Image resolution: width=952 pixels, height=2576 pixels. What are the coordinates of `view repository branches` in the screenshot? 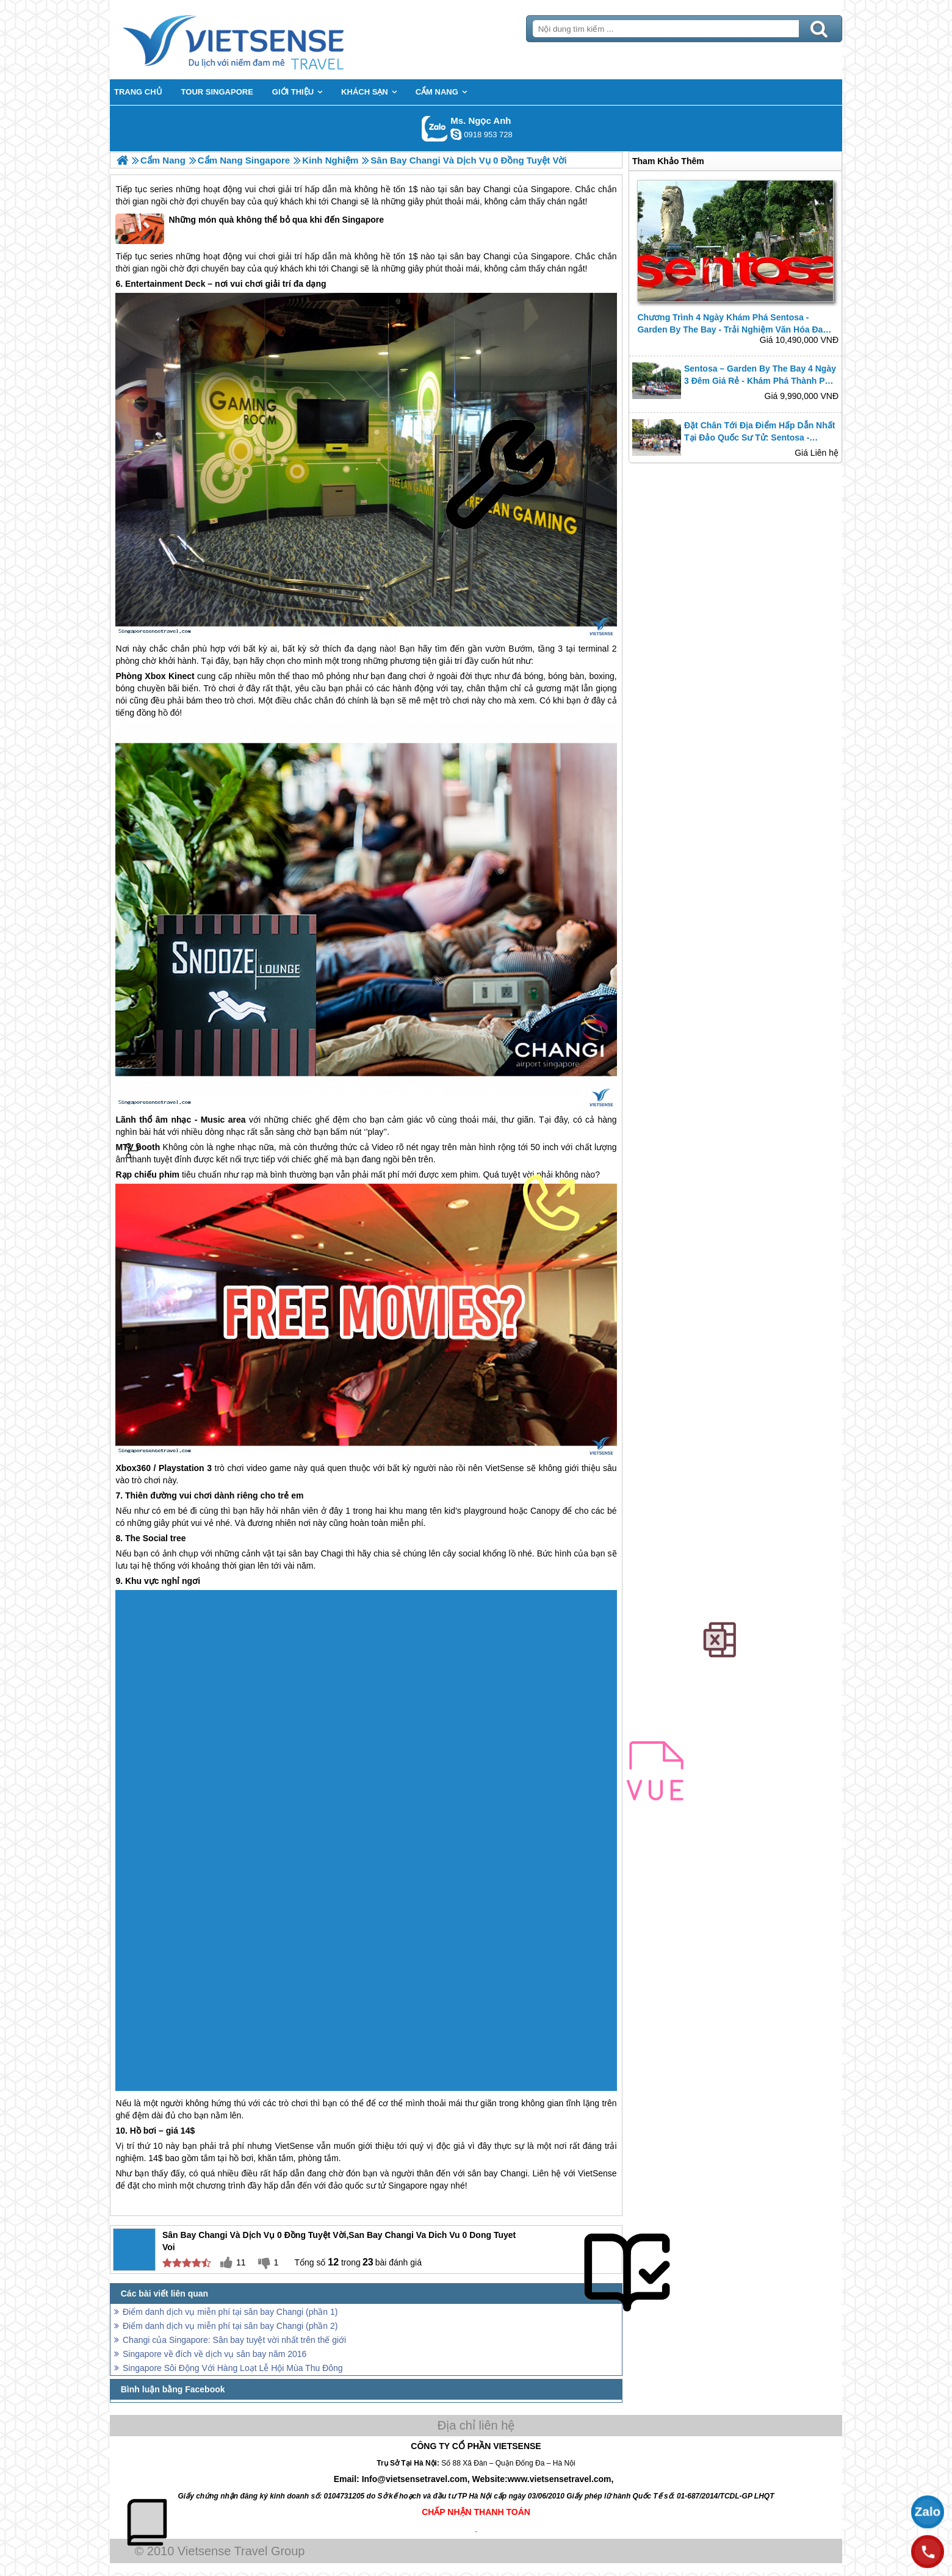 It's located at (132, 1151).